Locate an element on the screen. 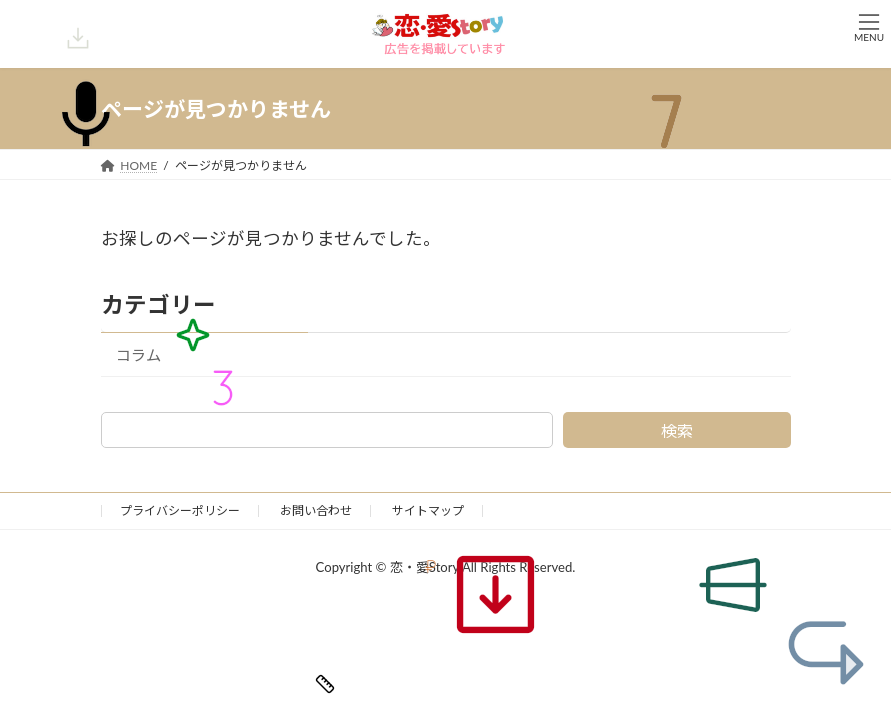  redo or repeat the last action is located at coordinates (826, 650).